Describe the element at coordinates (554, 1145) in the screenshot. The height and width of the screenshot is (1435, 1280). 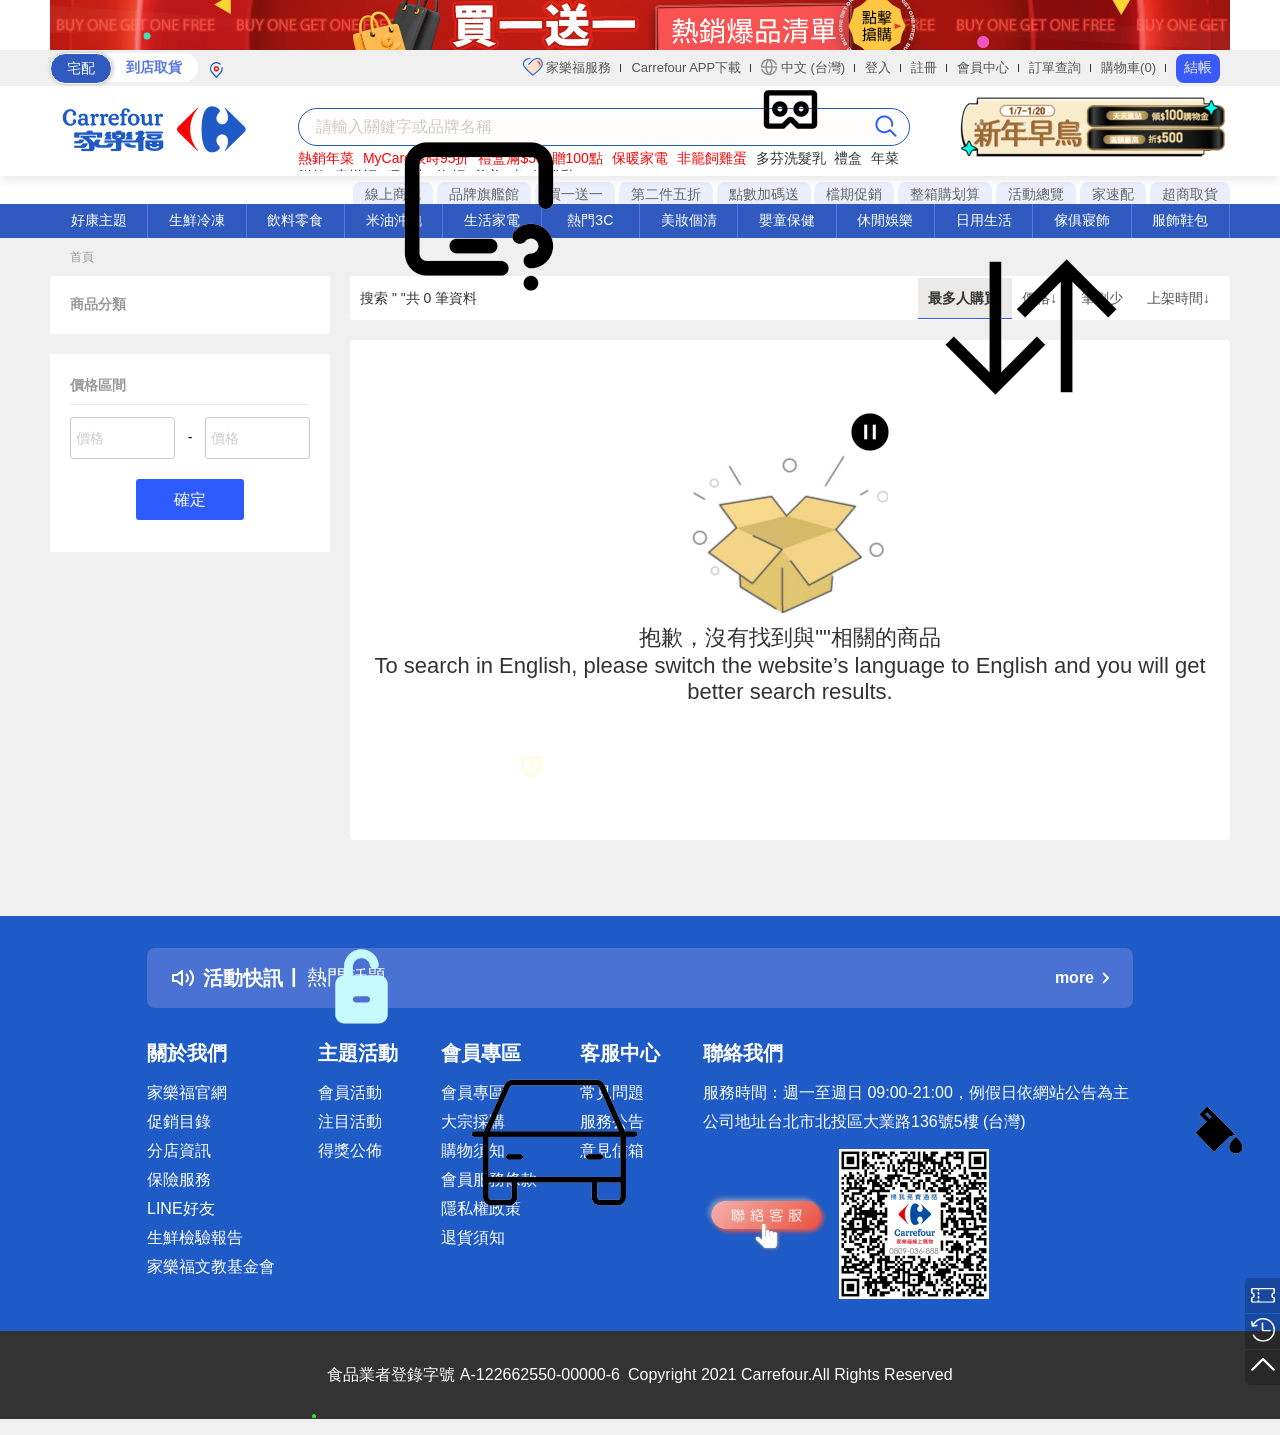
I see `access vehicle or car-related features` at that location.